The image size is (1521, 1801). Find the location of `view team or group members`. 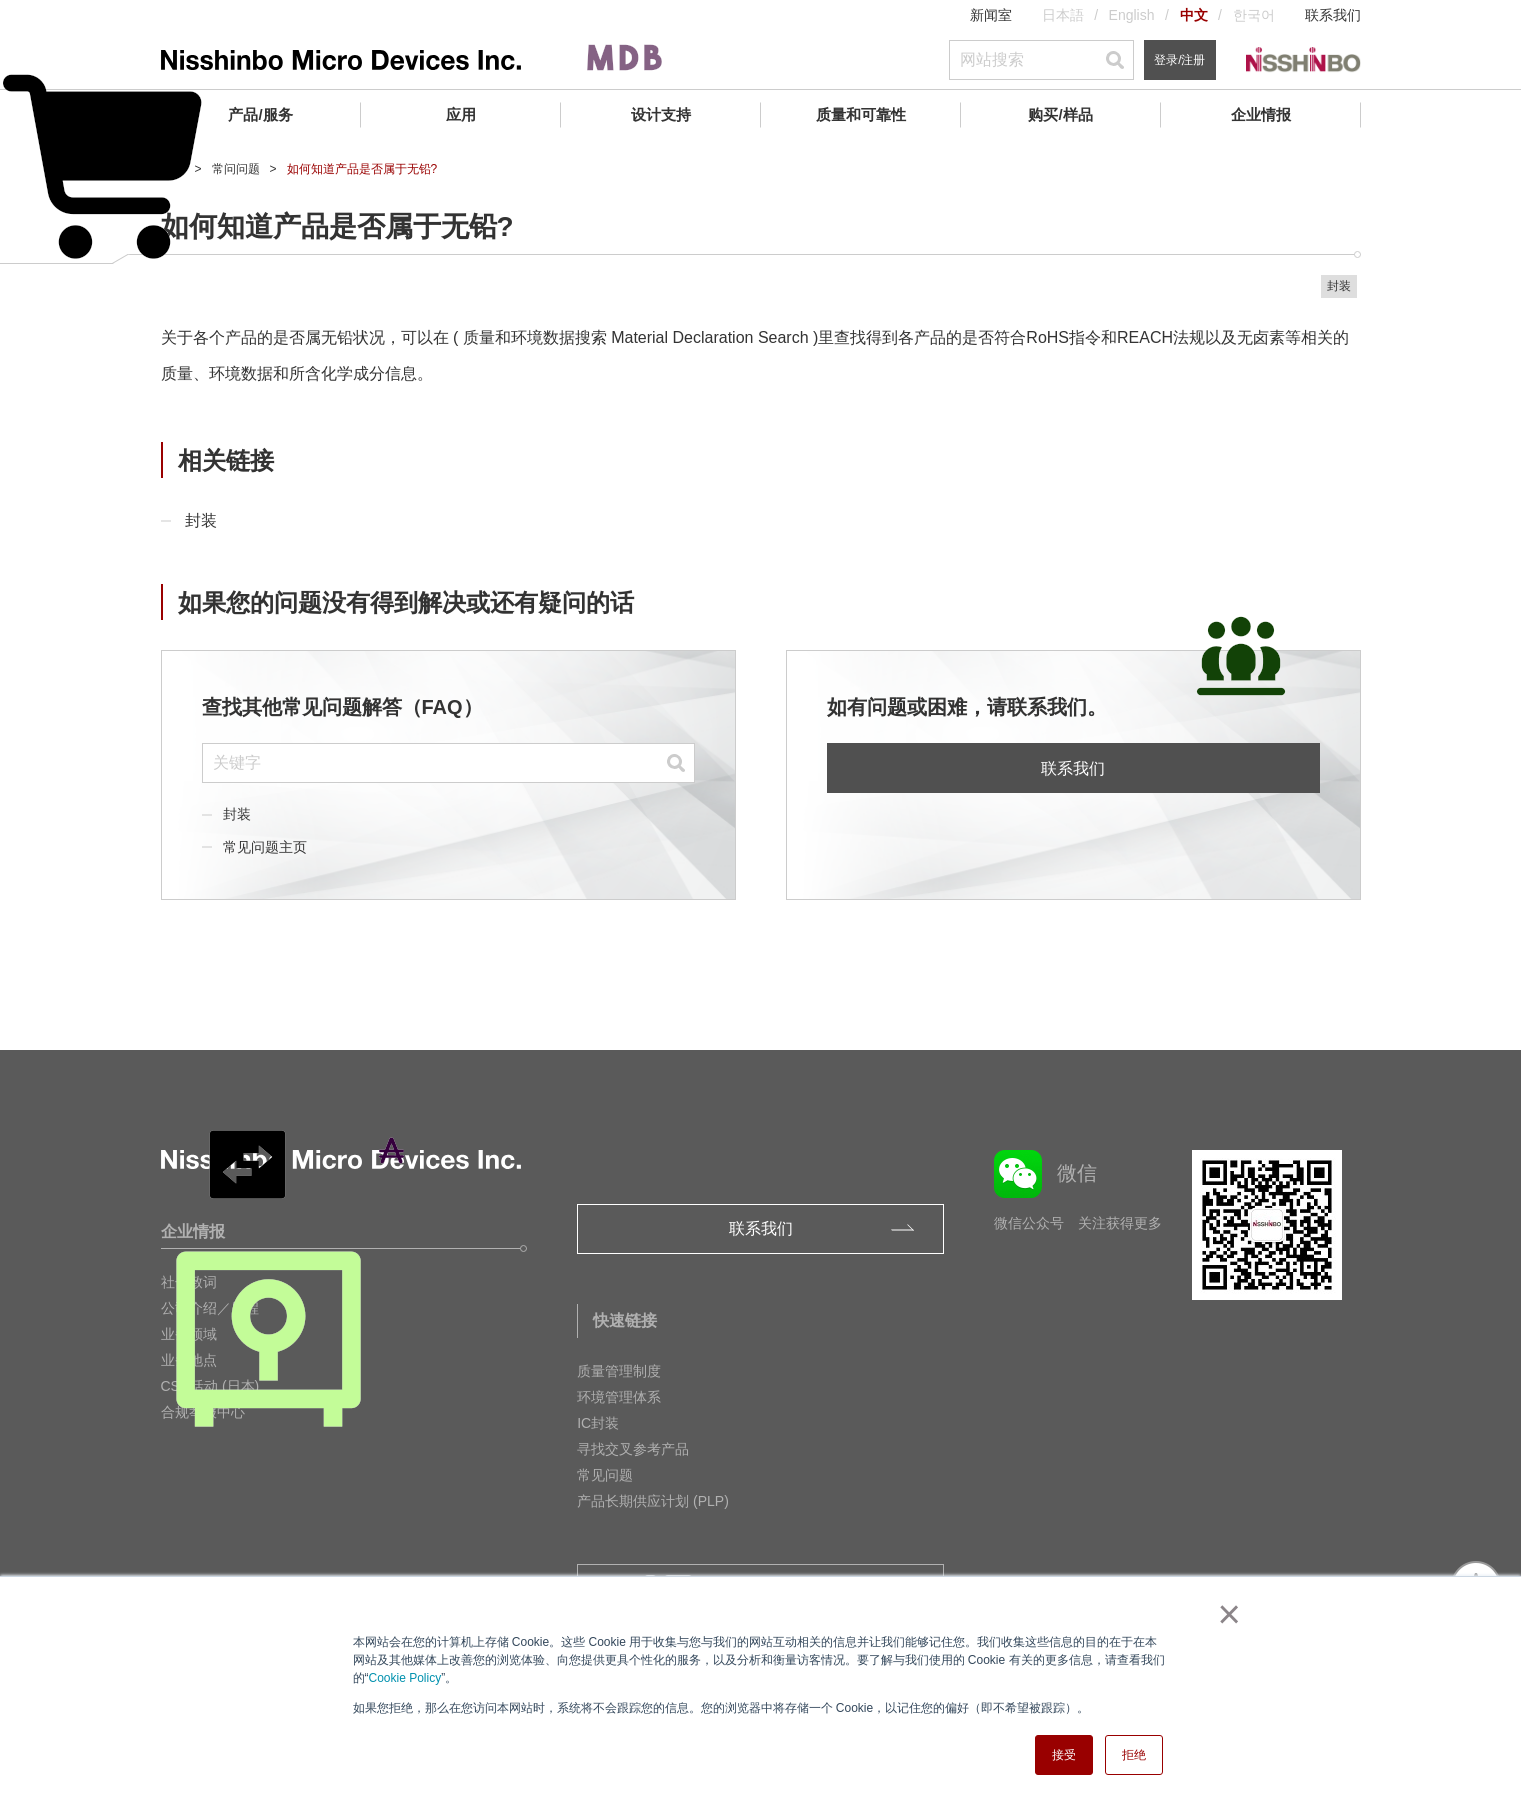

view team or group members is located at coordinates (1241, 656).